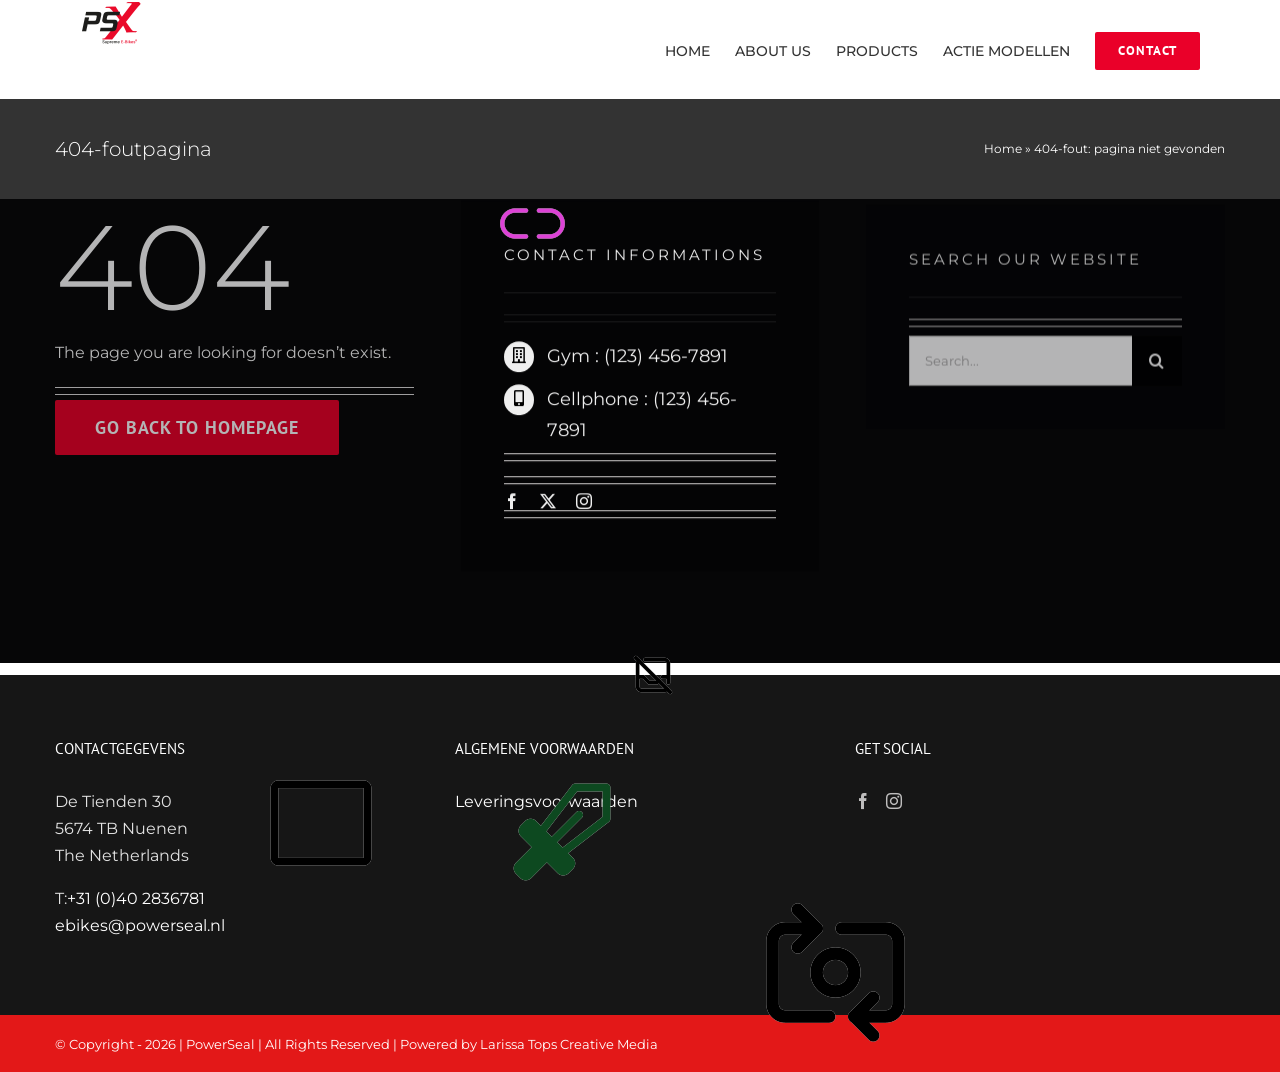  I want to click on access combat or battle features, so click(563, 830).